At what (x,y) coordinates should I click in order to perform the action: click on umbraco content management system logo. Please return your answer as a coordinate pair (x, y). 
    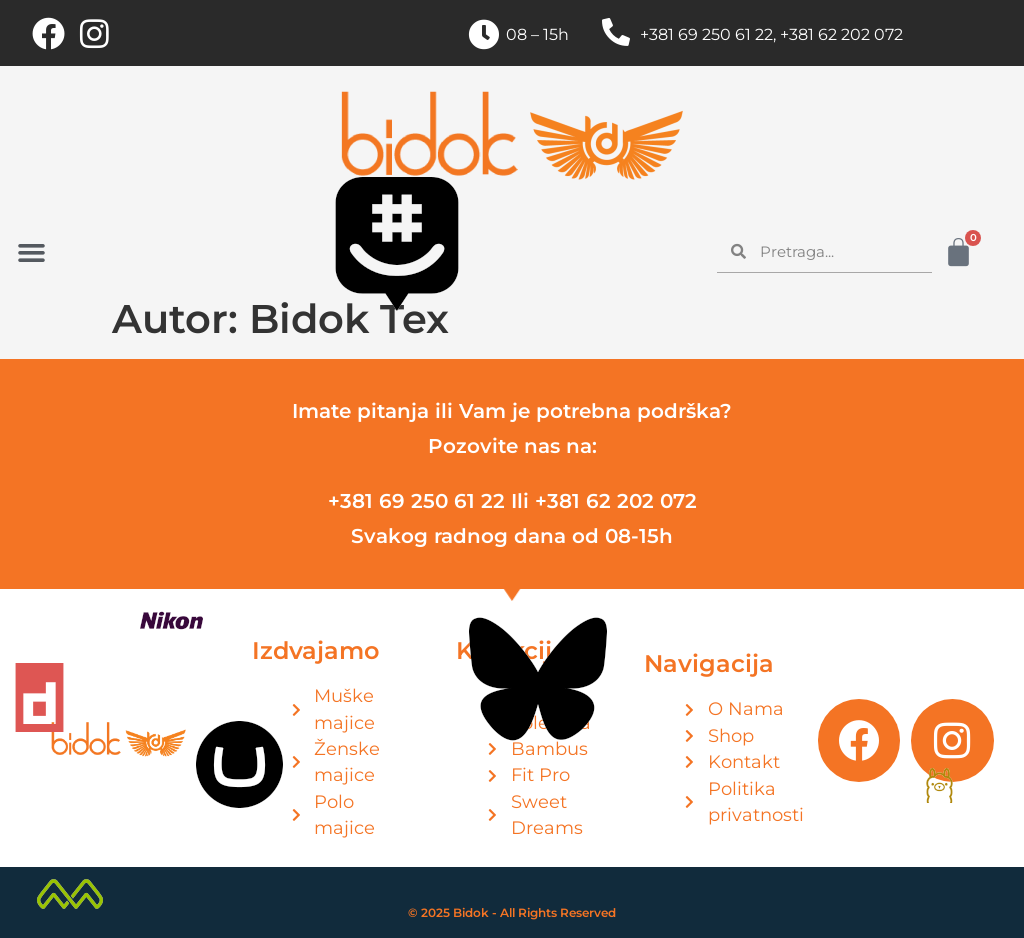
    Looking at the image, I should click on (239, 764).